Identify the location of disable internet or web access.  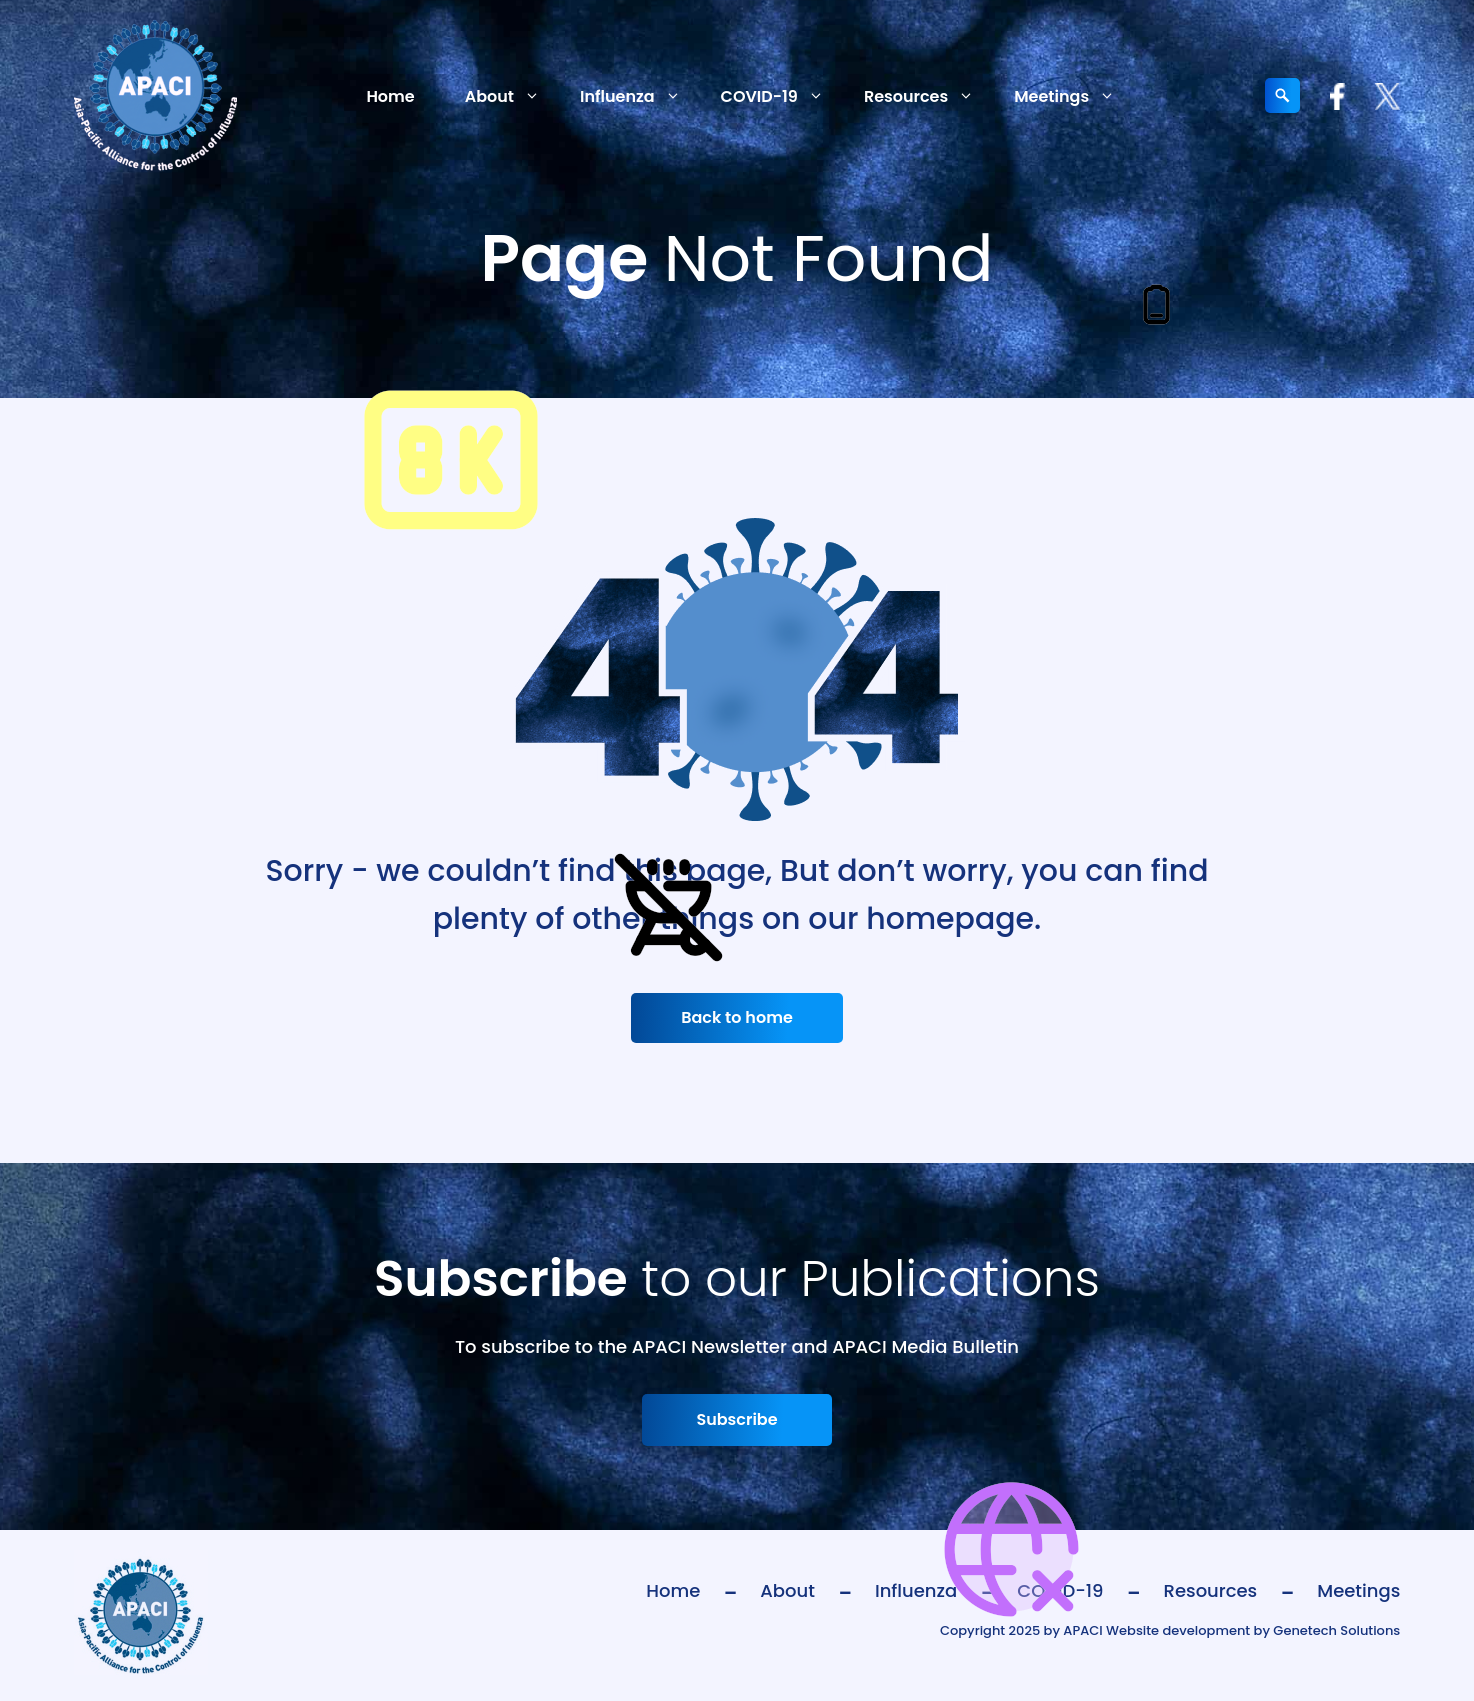
(1011, 1549).